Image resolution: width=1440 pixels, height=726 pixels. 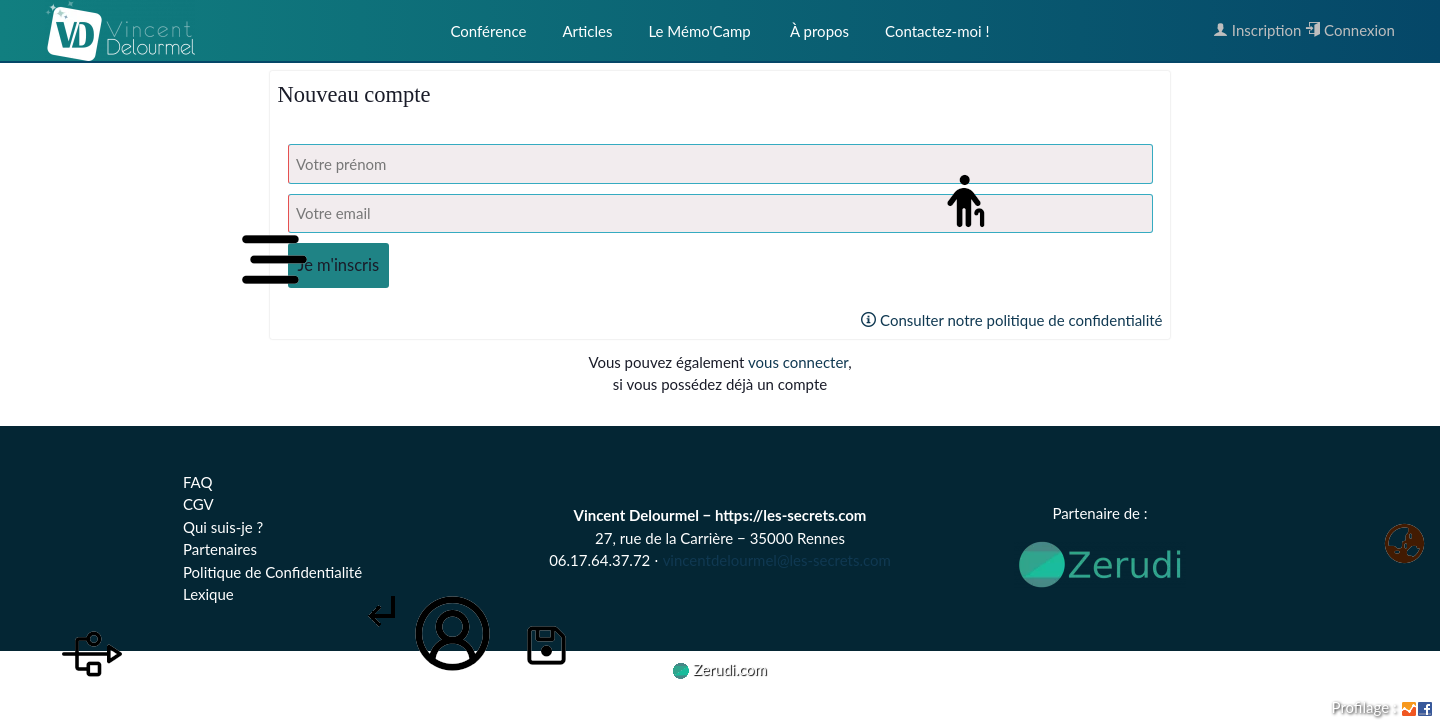 What do you see at coordinates (452, 633) in the screenshot?
I see `view your profile` at bounding box center [452, 633].